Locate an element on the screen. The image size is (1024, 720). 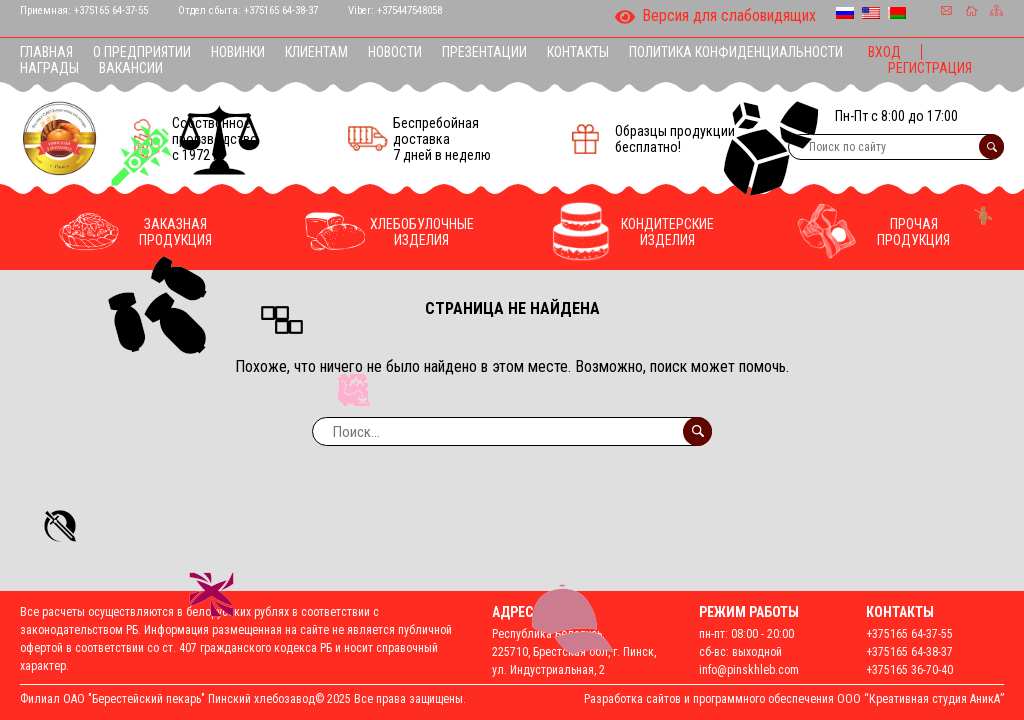
attack or combat action button is located at coordinates (60, 526).